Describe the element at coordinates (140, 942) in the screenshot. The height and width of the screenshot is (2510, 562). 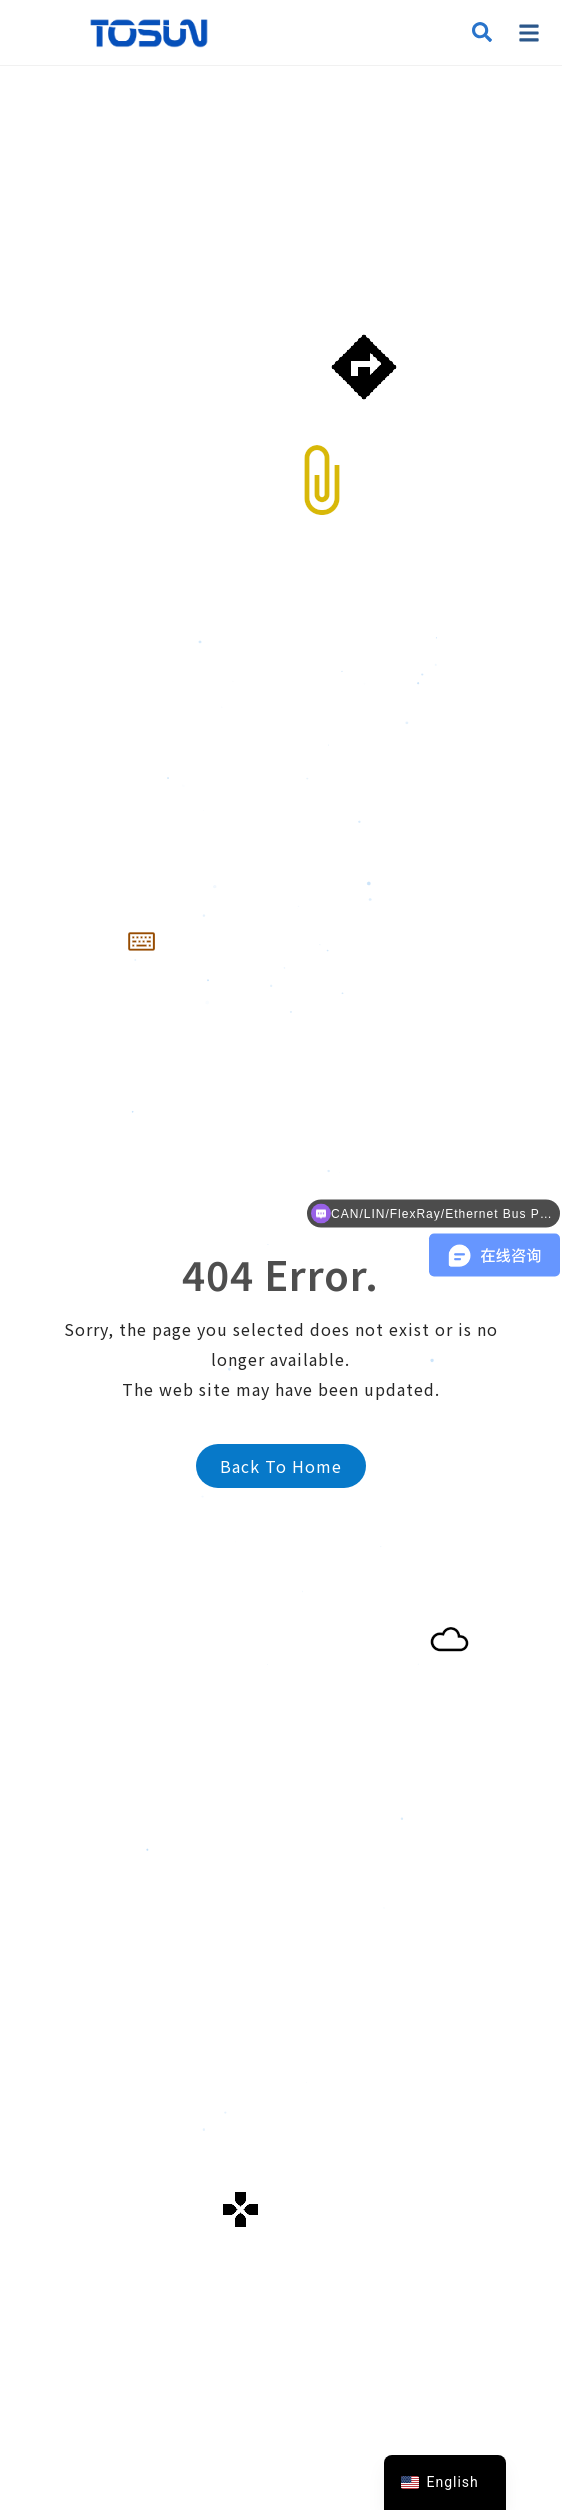
I see `record keyboard input or keystrokes` at that location.